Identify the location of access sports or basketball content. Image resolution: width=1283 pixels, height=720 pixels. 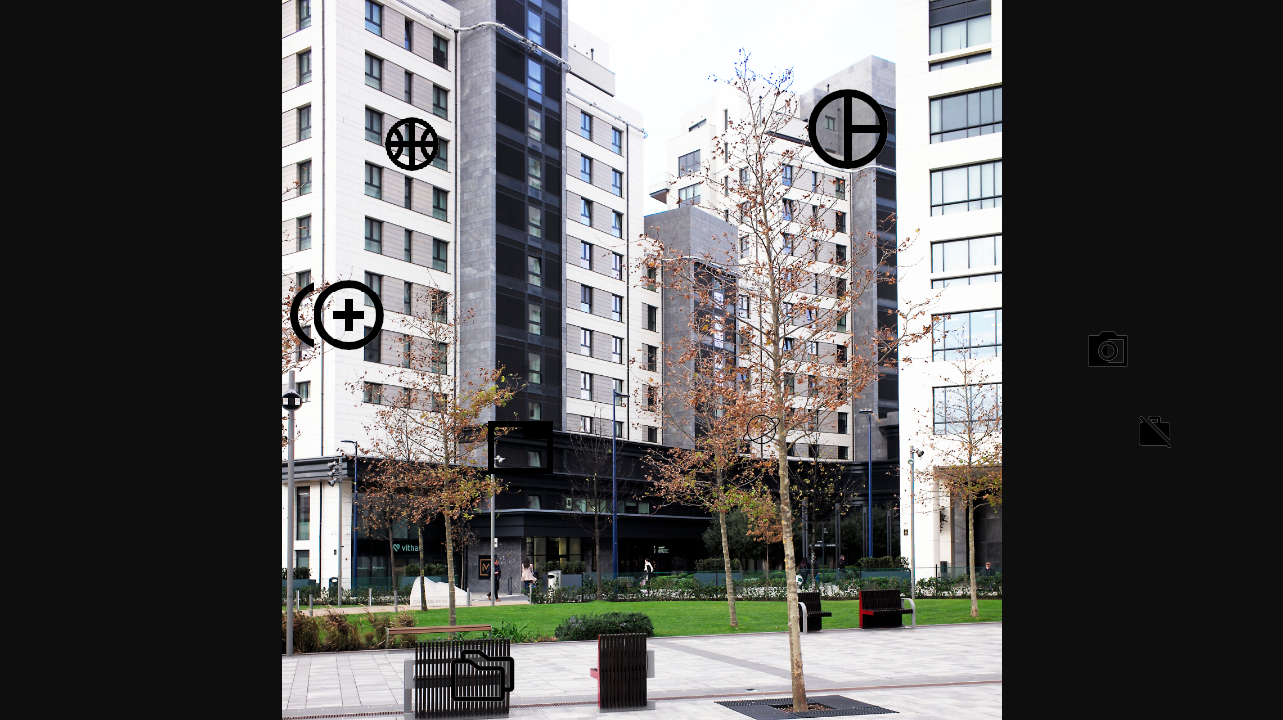
(412, 144).